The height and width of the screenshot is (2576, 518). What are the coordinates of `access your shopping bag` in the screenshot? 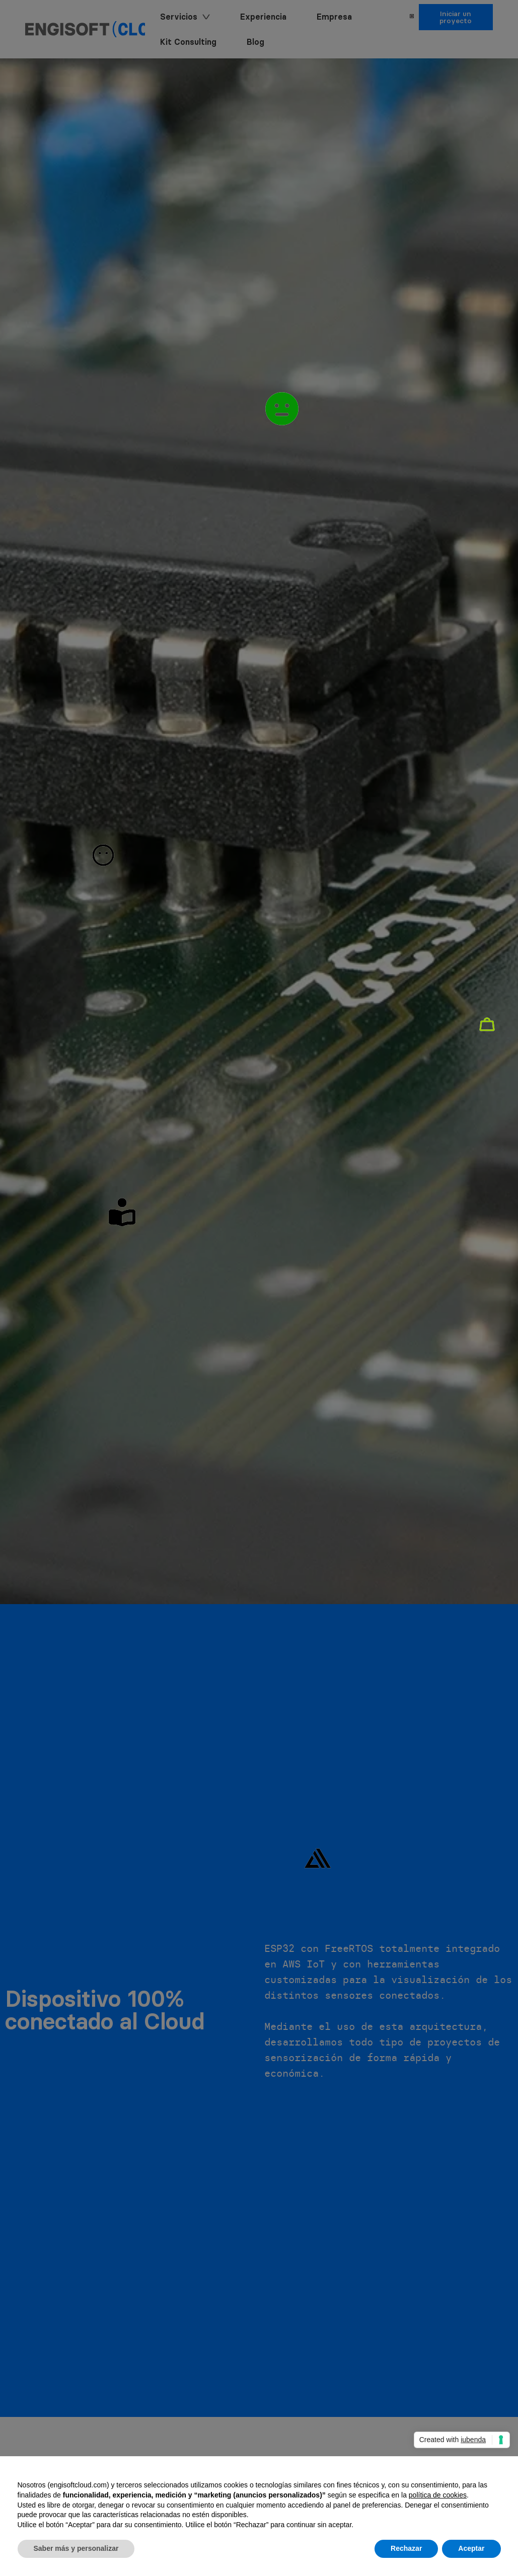 It's located at (487, 1025).